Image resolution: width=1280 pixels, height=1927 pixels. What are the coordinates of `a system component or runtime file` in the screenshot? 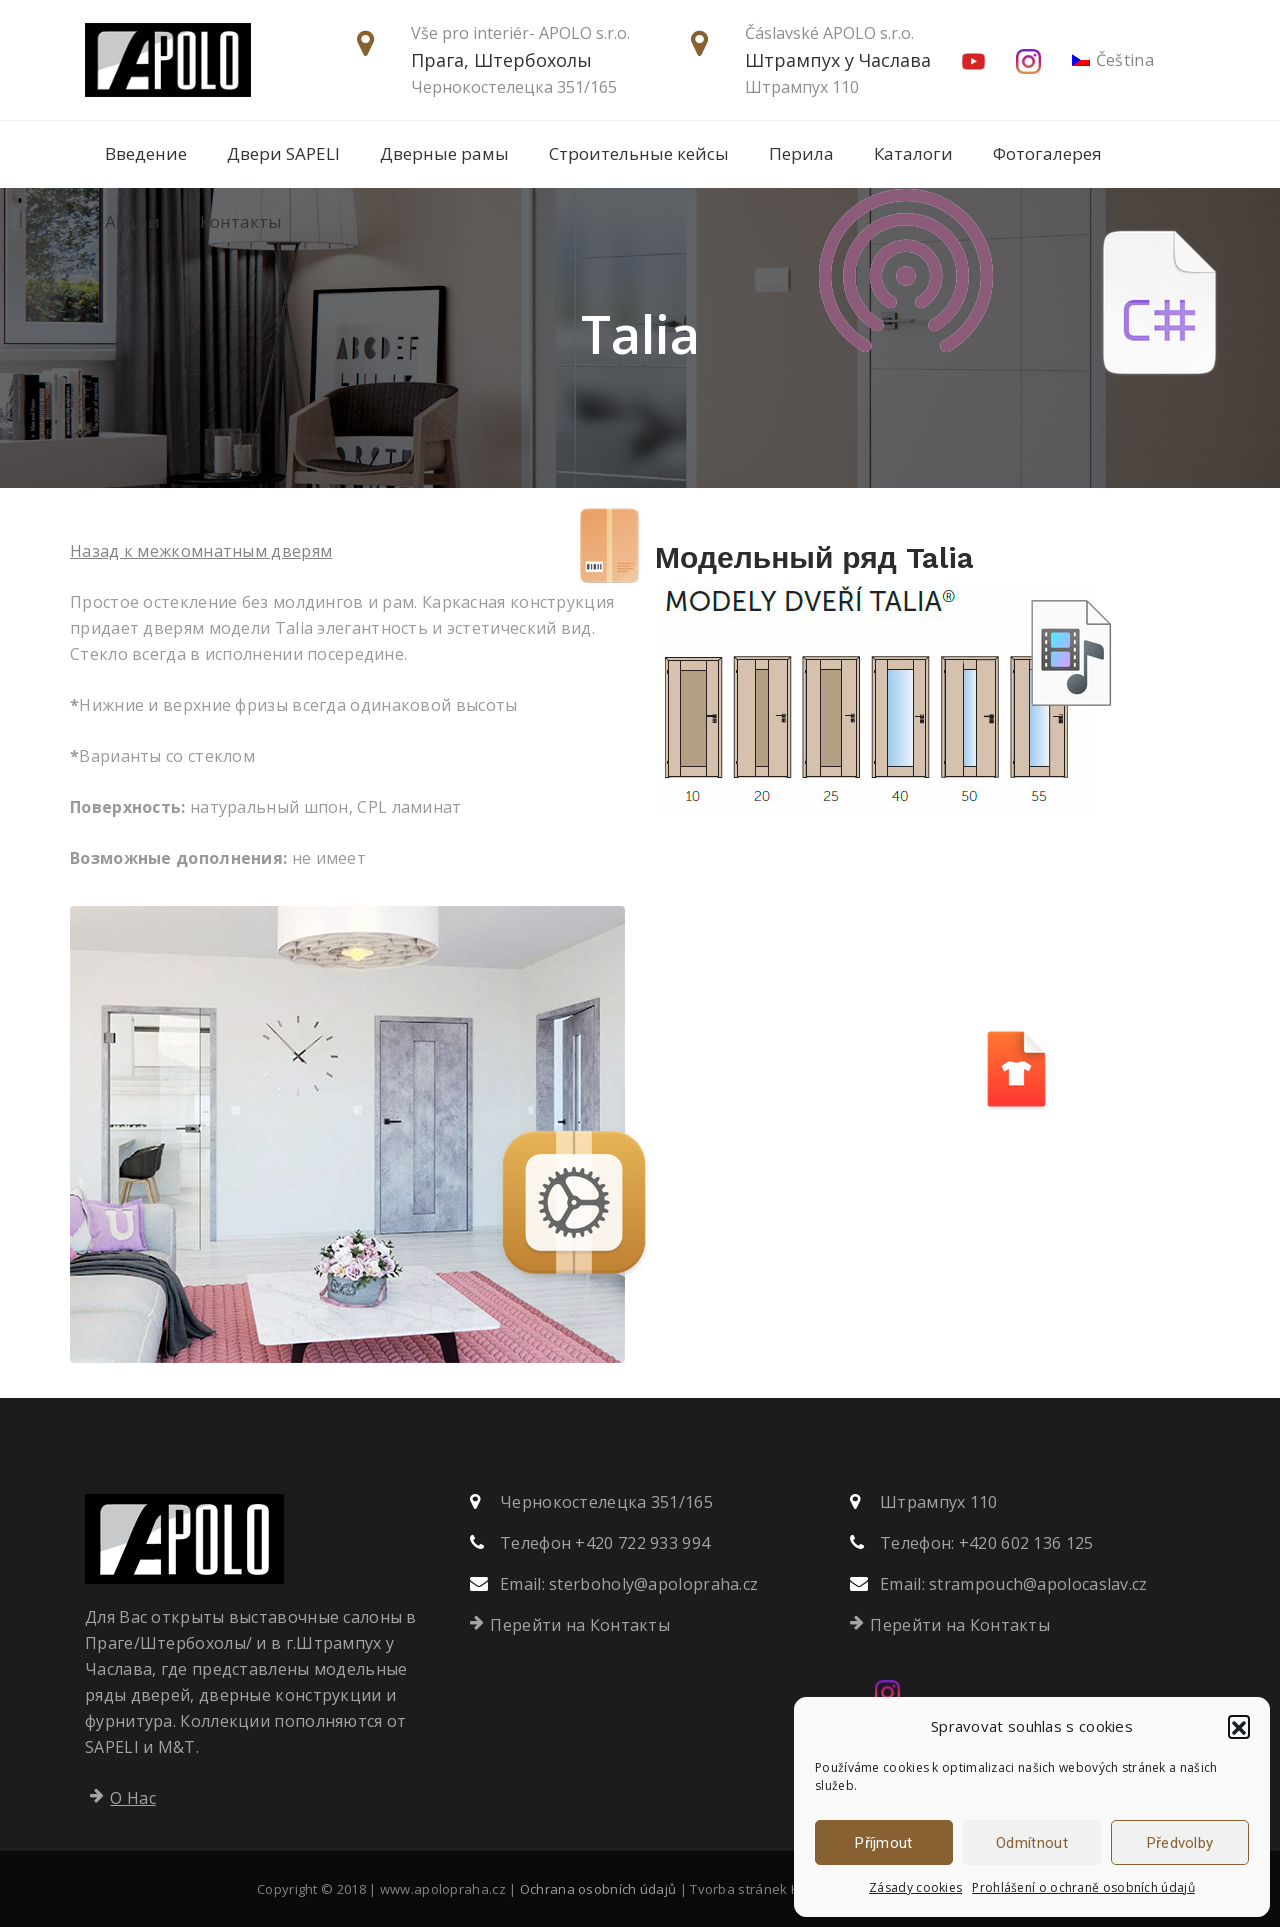 It's located at (574, 1205).